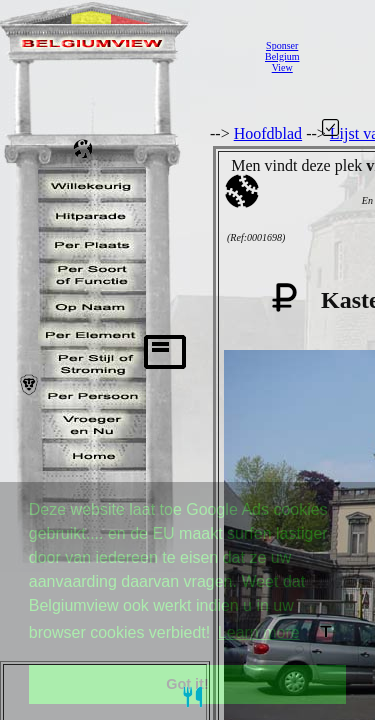 This screenshot has width=375, height=720. What do you see at coordinates (193, 697) in the screenshot?
I see `find nearby restaurants or dining options` at bounding box center [193, 697].